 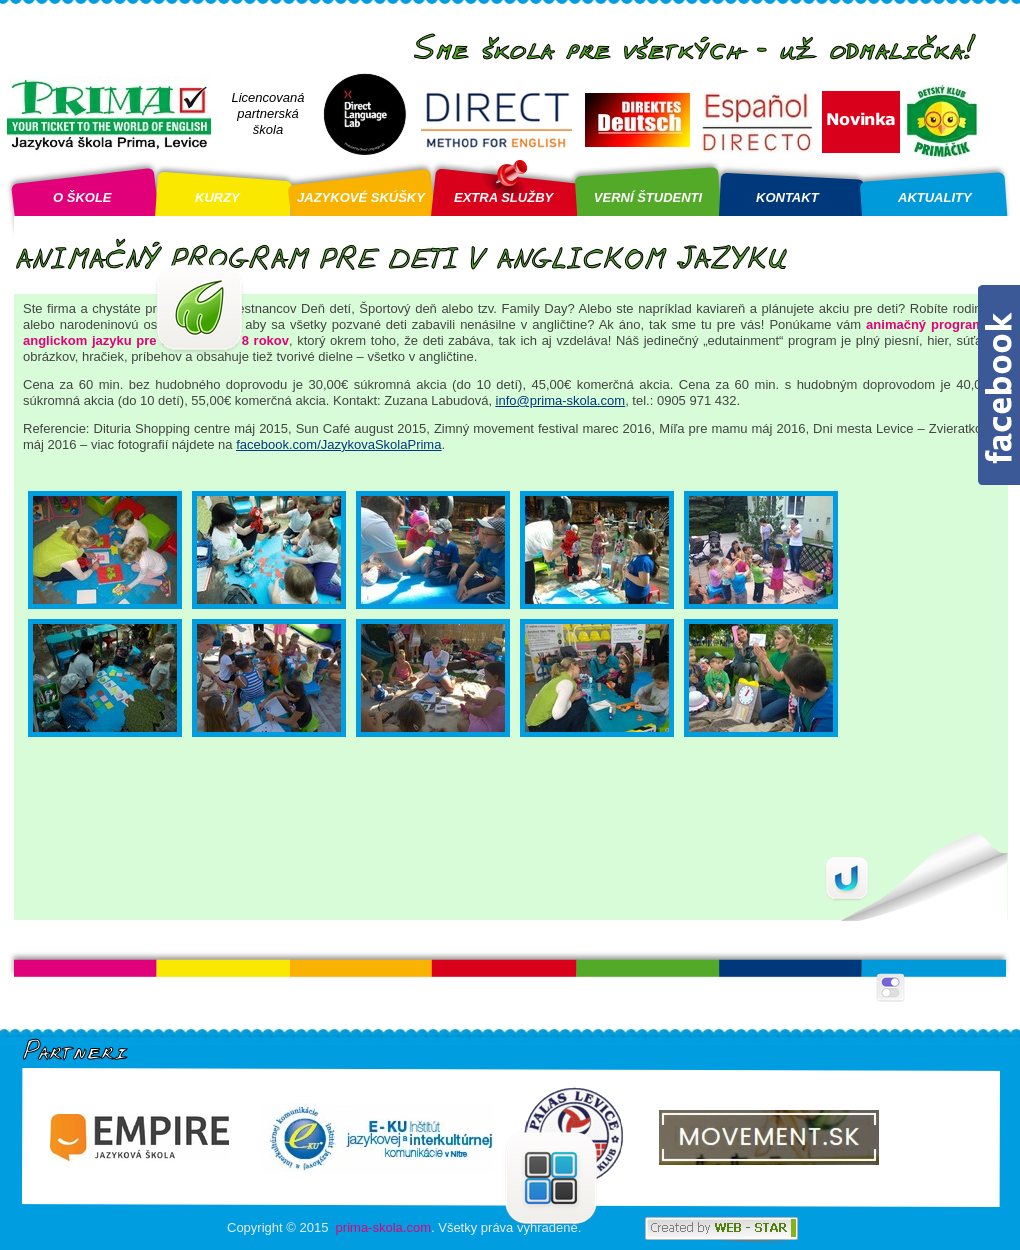 I want to click on launch midori web browser, so click(x=199, y=307).